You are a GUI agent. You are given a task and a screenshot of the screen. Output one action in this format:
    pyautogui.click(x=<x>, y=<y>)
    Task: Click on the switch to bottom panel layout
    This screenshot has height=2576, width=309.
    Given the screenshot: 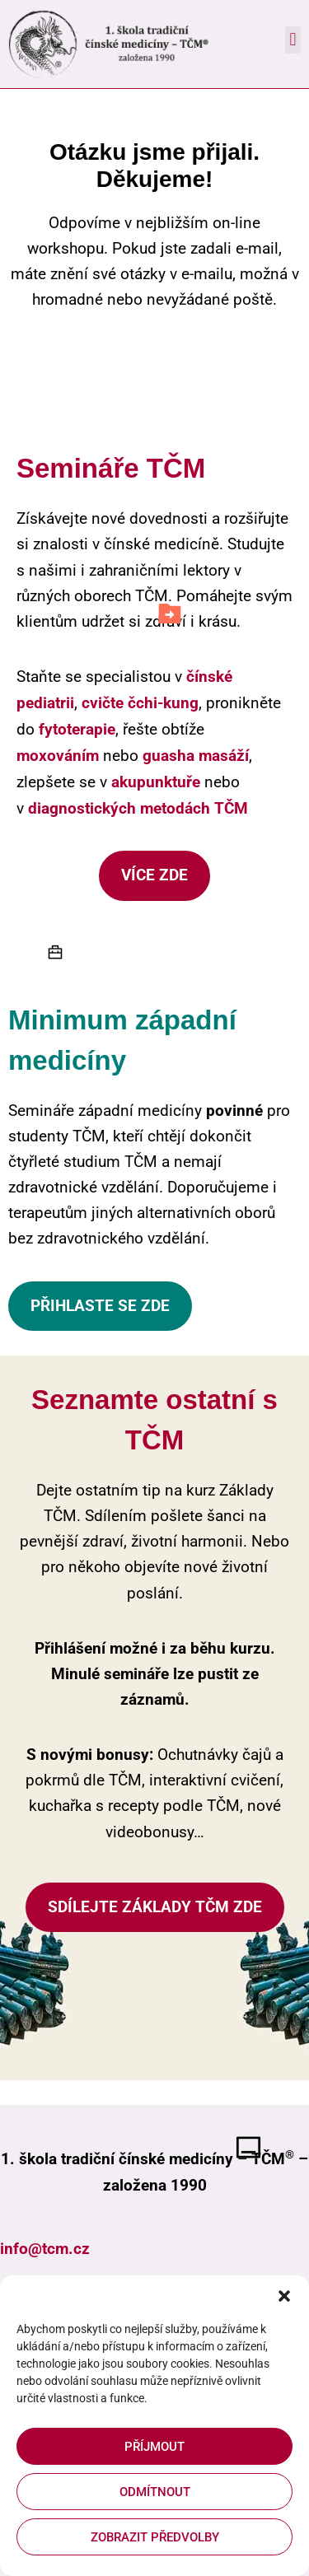 What is the action you would take?
    pyautogui.click(x=248, y=2147)
    